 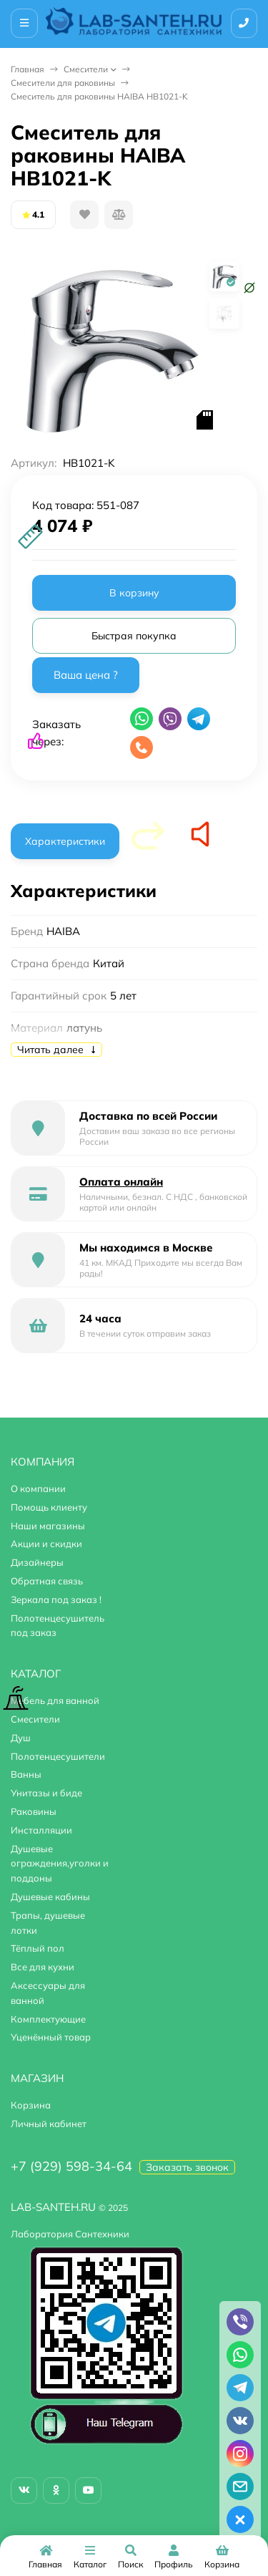 What do you see at coordinates (204, 420) in the screenshot?
I see `access sd card storage` at bounding box center [204, 420].